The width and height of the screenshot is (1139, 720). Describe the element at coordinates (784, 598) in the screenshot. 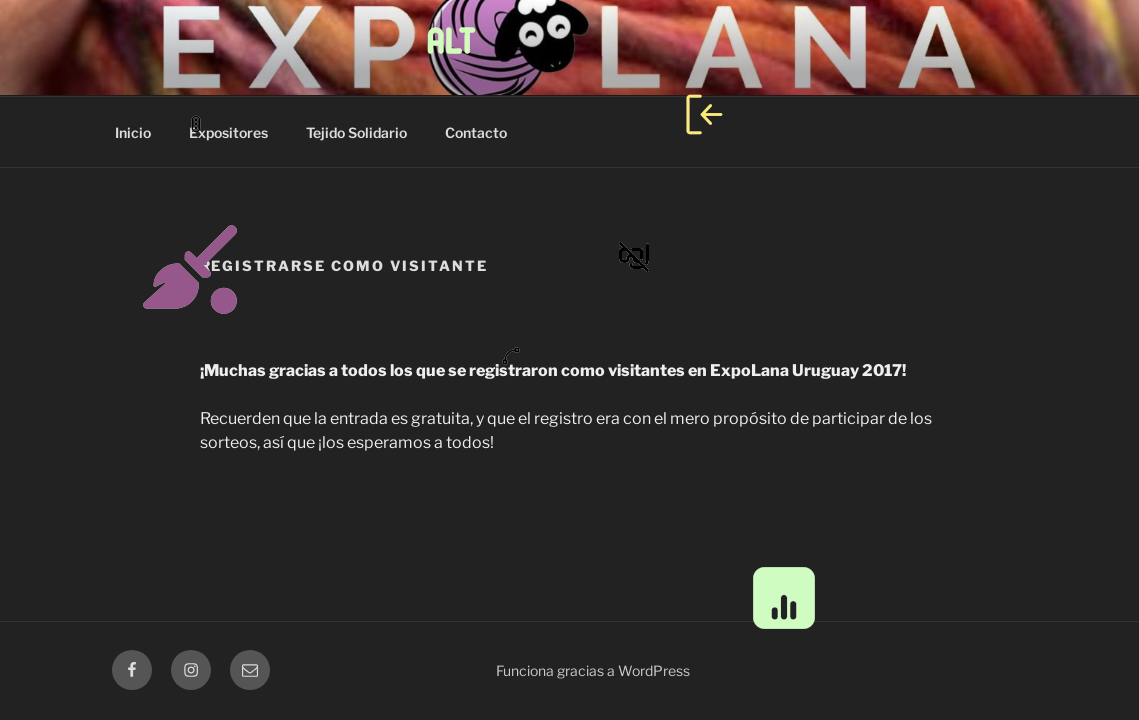

I see `align content to bottom center of container` at that location.